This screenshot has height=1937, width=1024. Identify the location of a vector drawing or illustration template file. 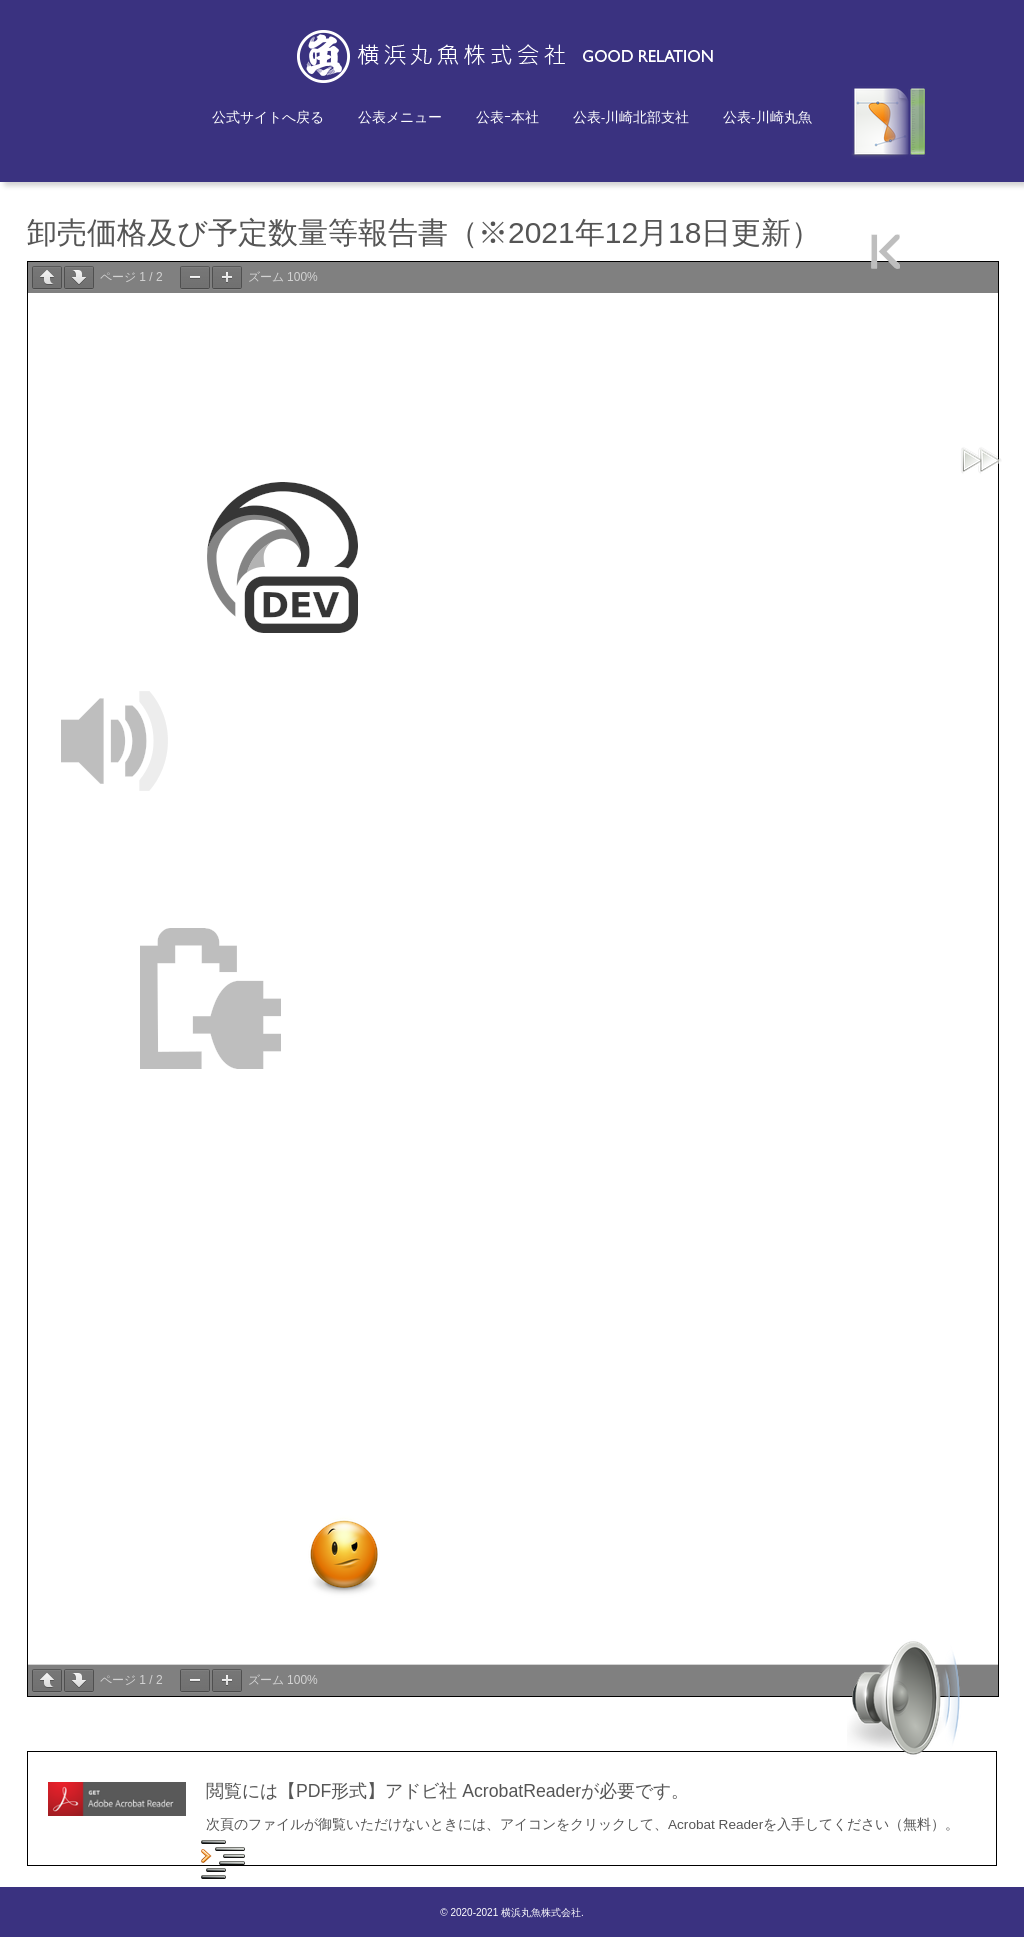
(888, 121).